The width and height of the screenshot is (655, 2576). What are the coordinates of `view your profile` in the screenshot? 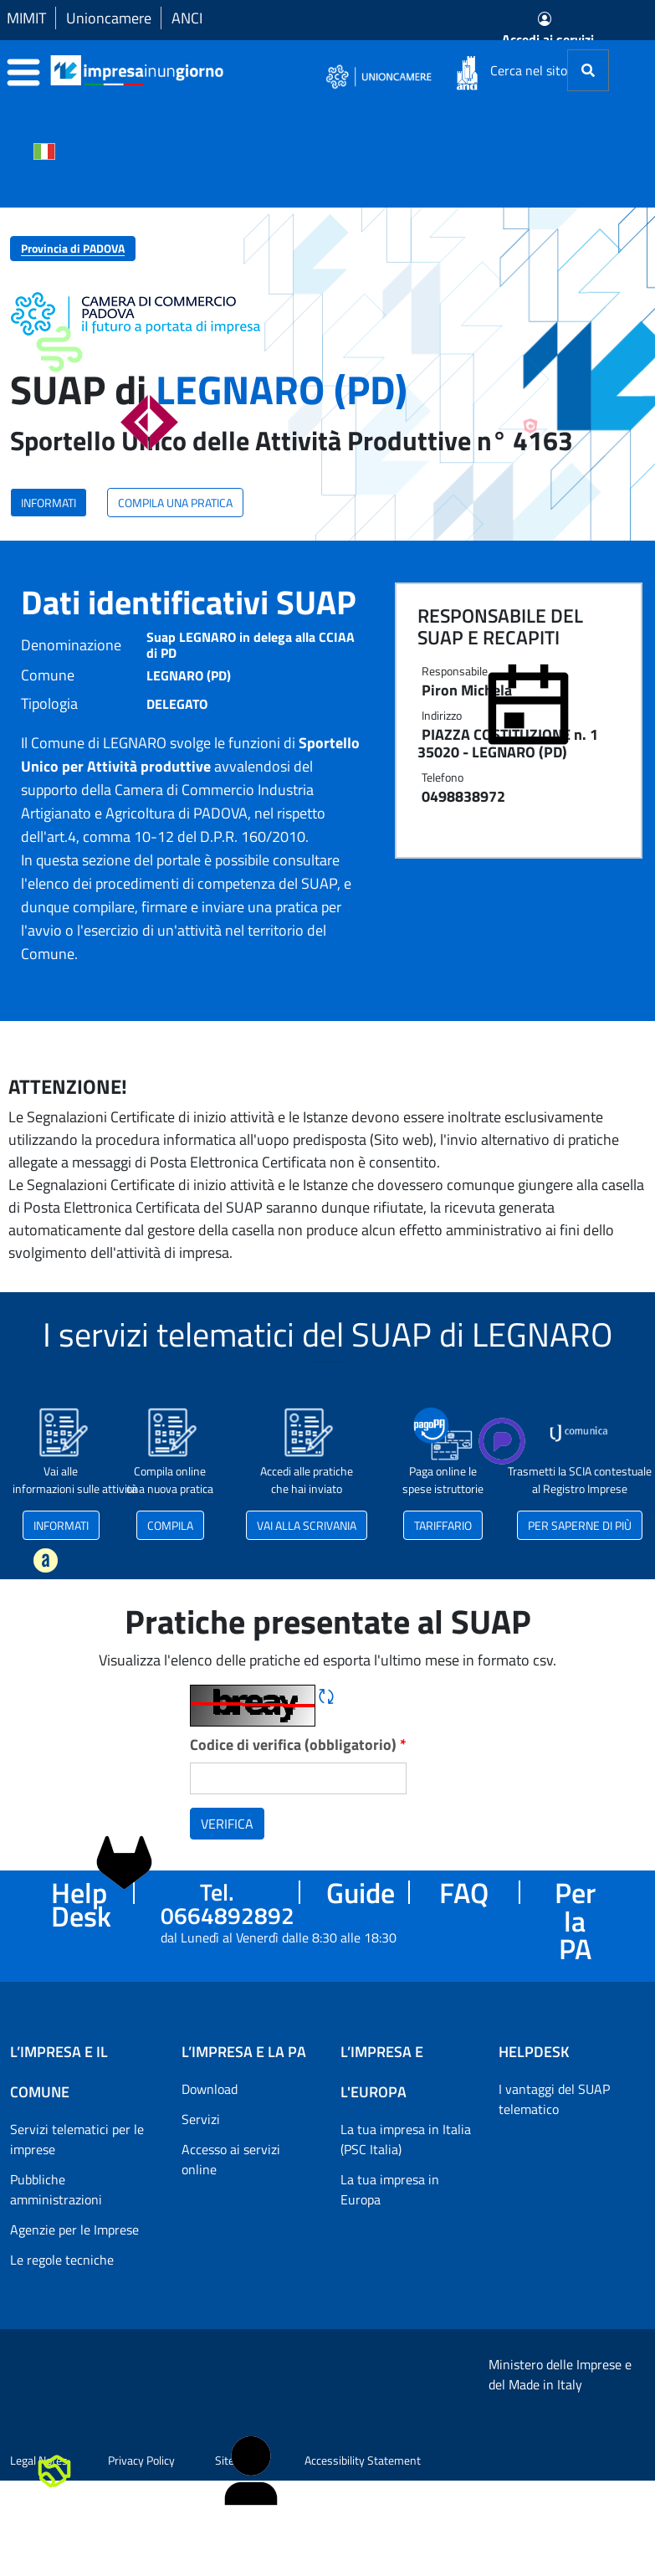 It's located at (251, 2472).